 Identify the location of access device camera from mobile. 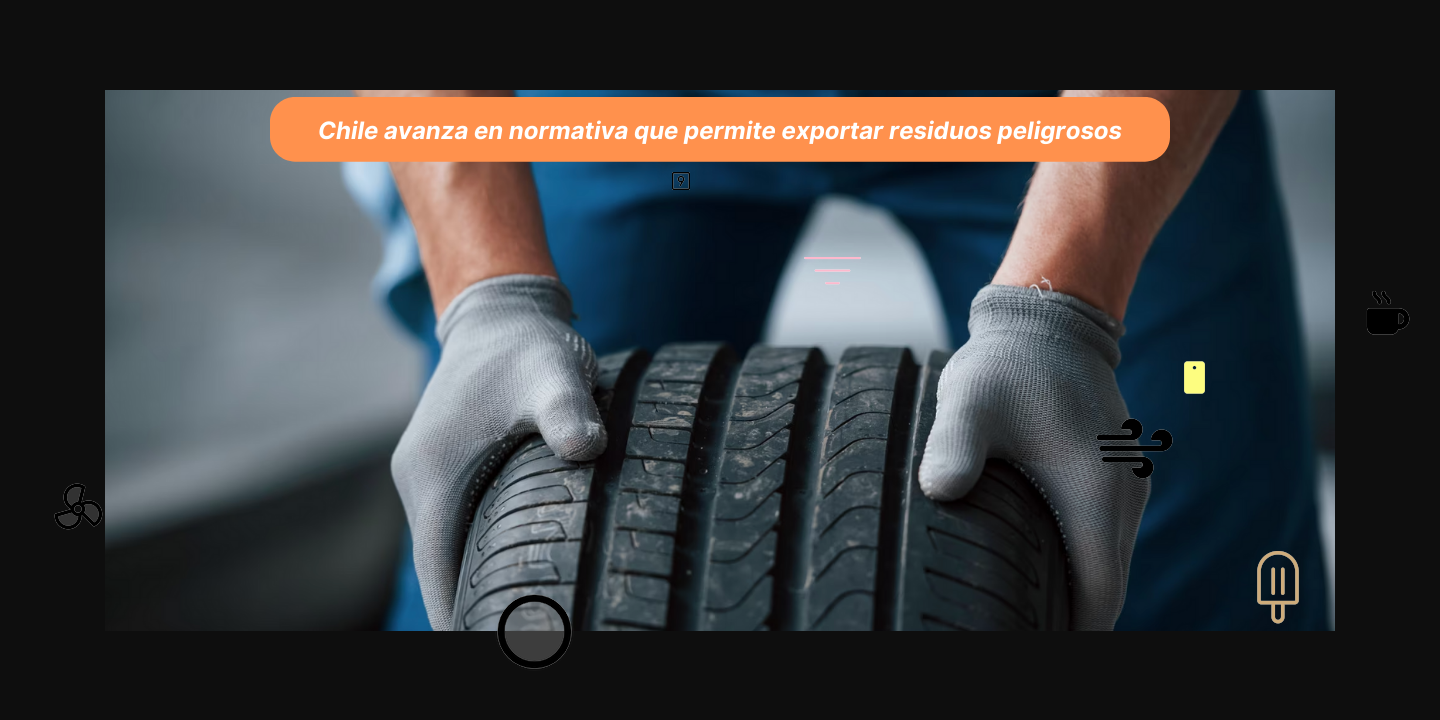
(1194, 377).